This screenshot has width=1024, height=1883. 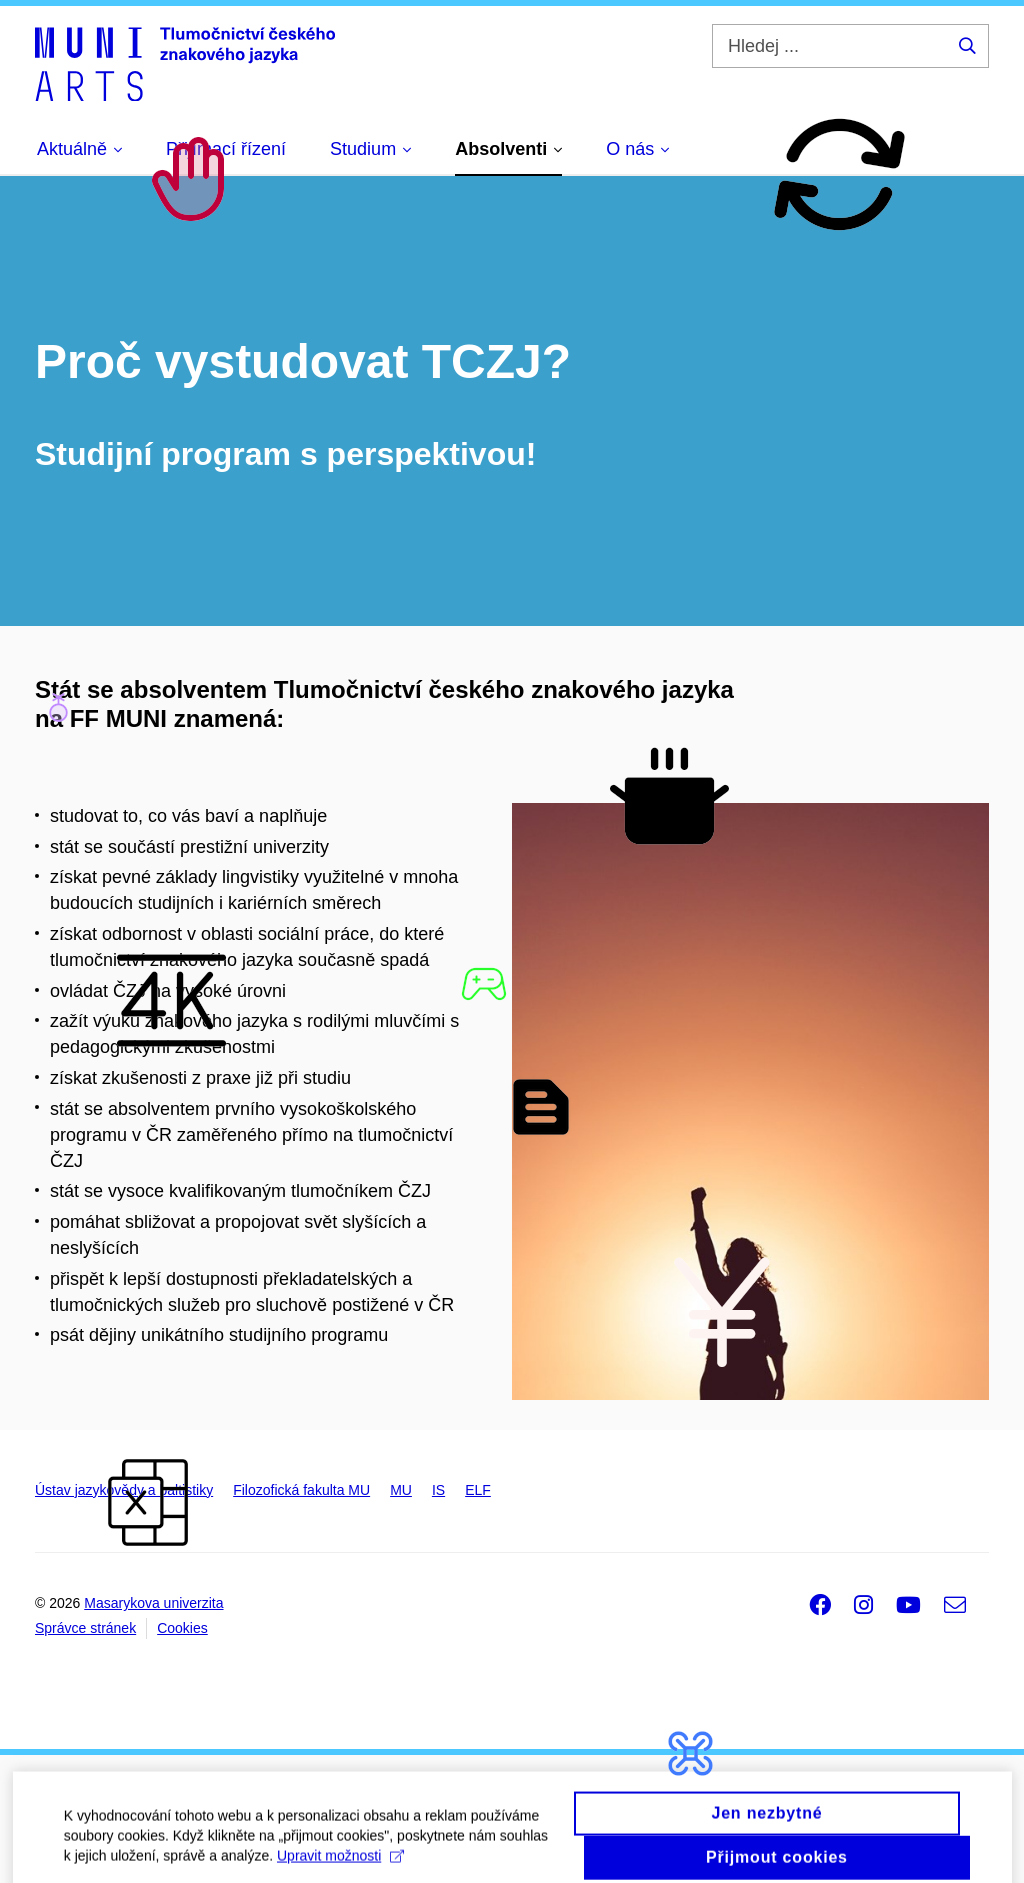 What do you see at coordinates (839, 174) in the screenshot?
I see `sync data across devices` at bounding box center [839, 174].